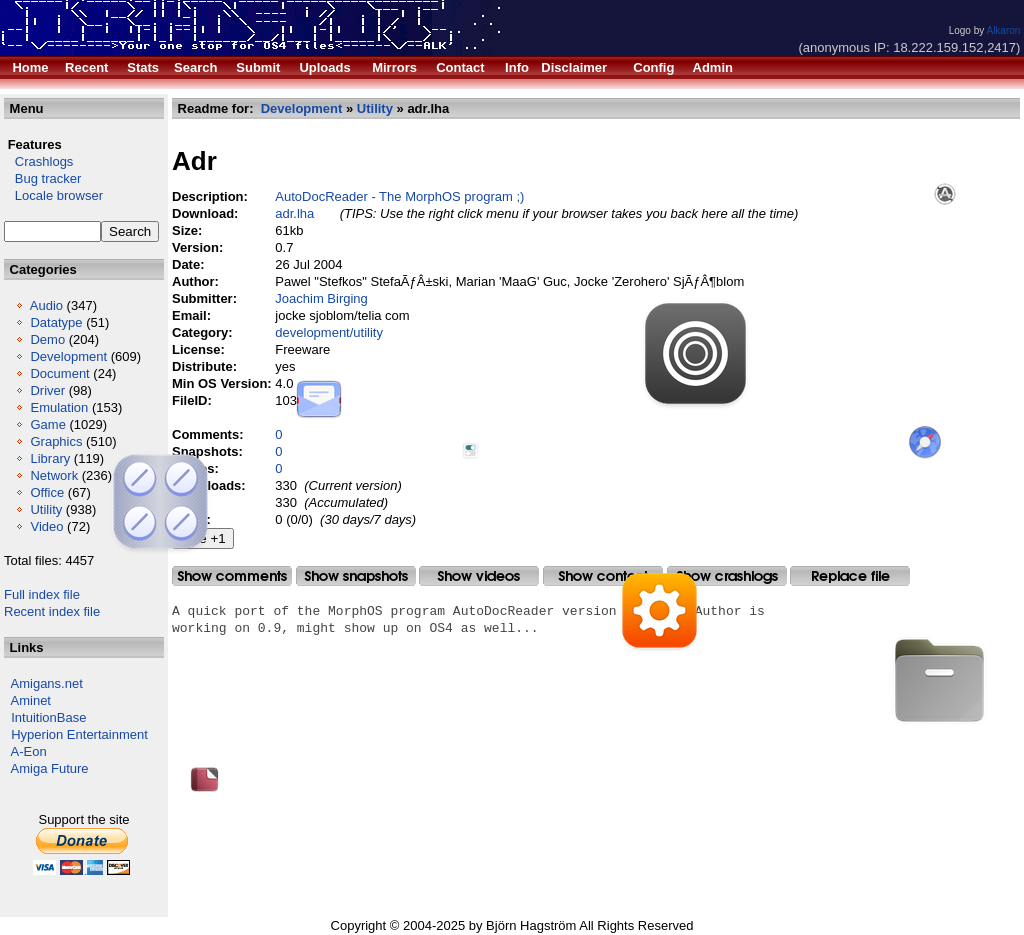 The width and height of the screenshot is (1024, 935). I want to click on open zen browser app, so click(695, 353).